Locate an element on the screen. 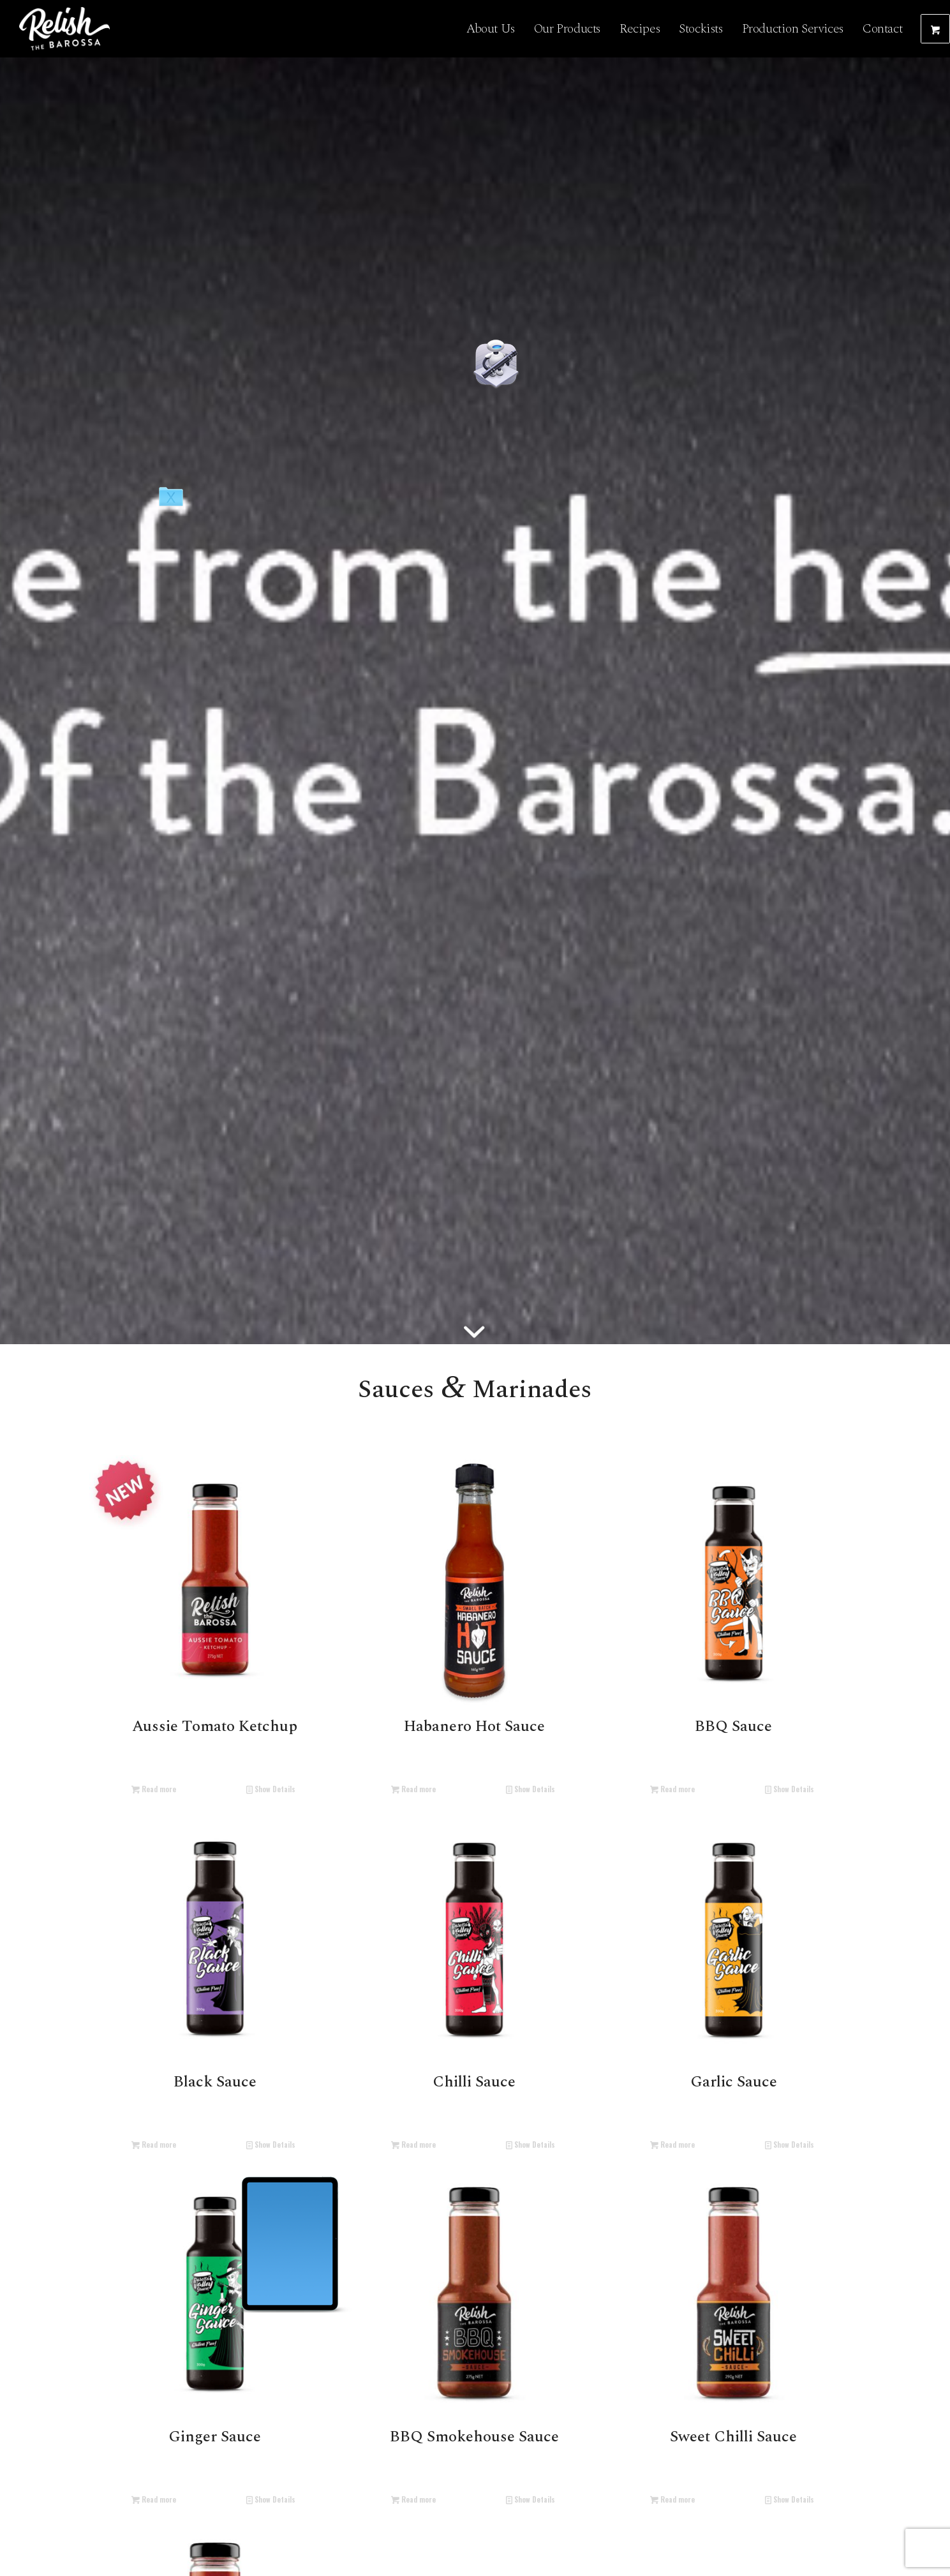 The image size is (950, 2576). launch automator to create automated workflows is located at coordinates (496, 364).